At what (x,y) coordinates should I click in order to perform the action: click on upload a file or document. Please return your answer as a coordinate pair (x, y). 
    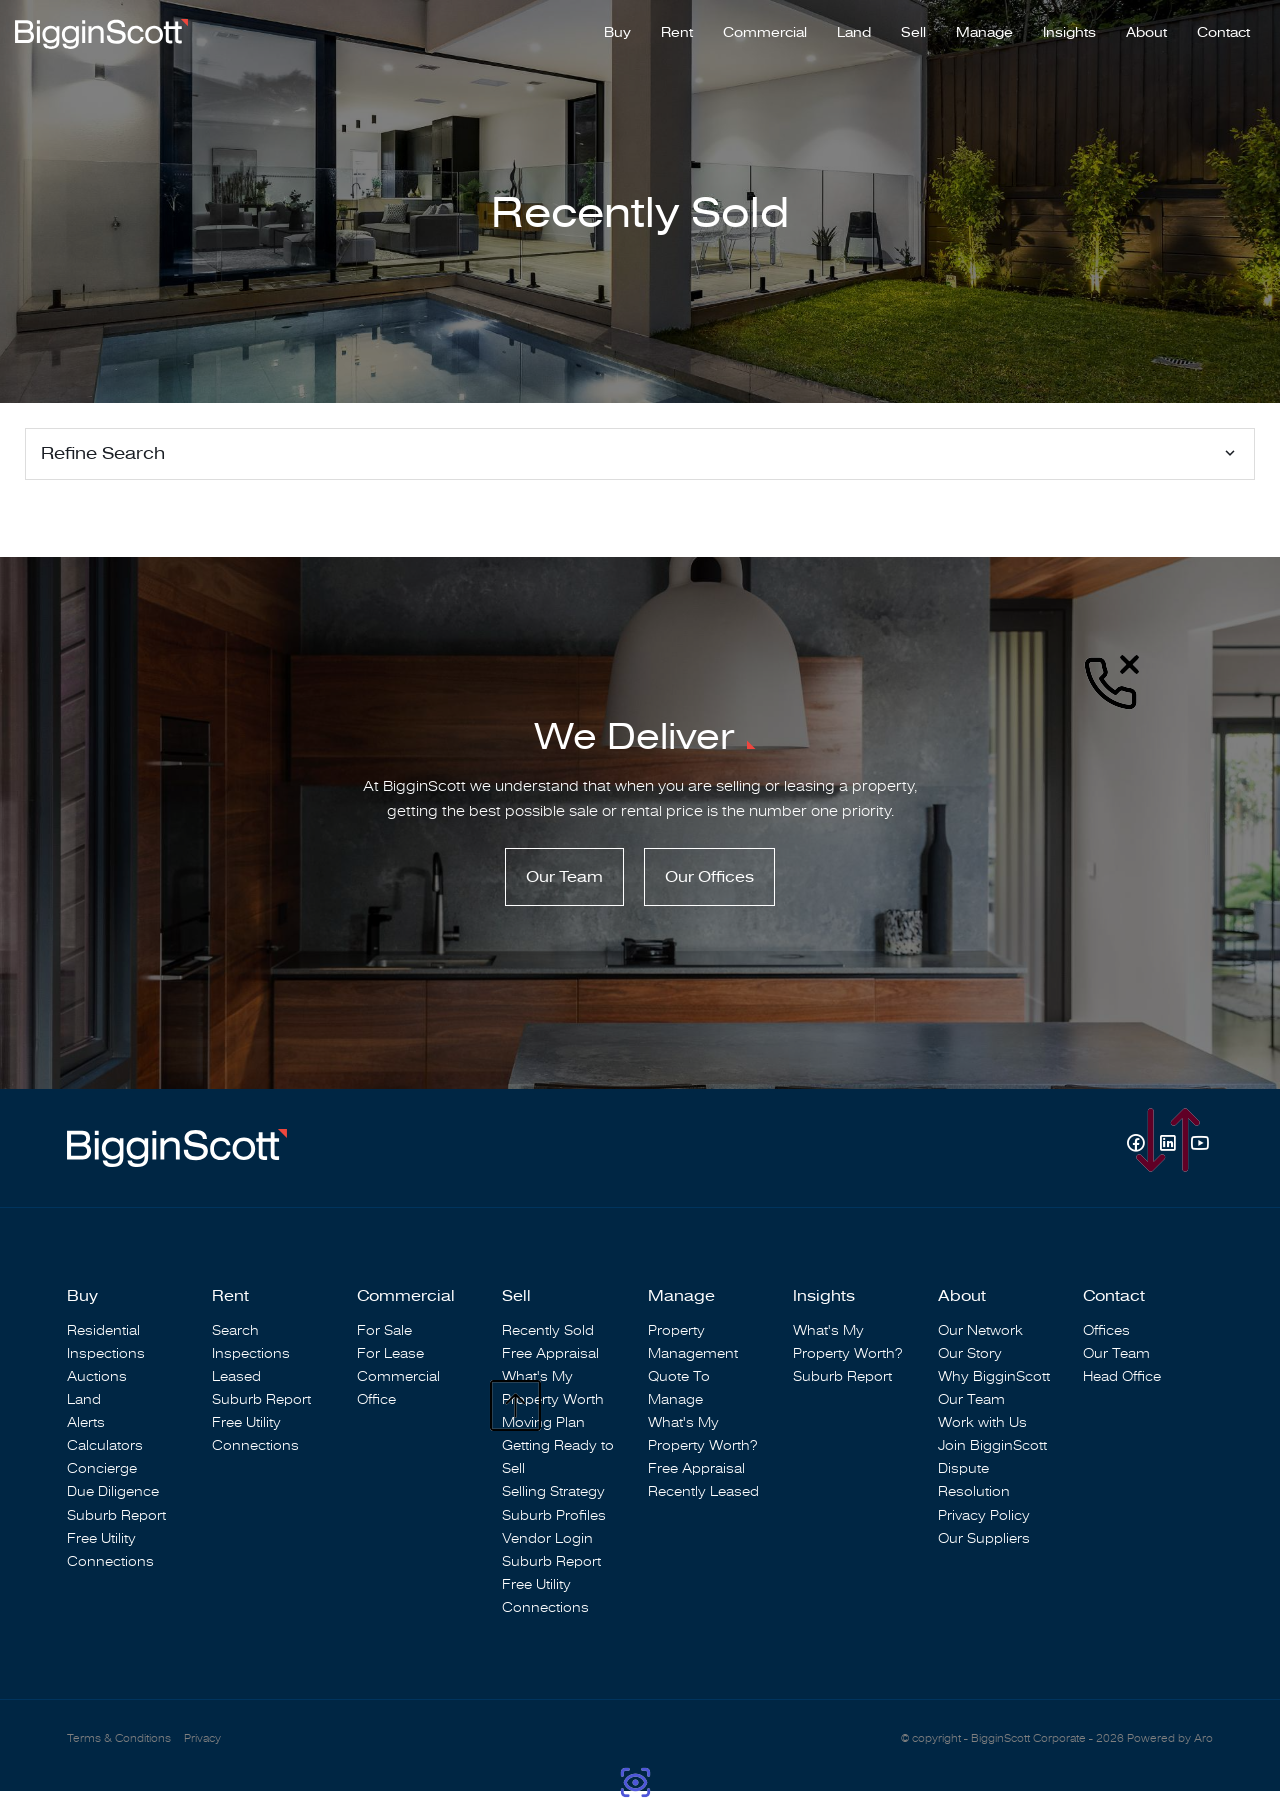
    Looking at the image, I should click on (515, 1405).